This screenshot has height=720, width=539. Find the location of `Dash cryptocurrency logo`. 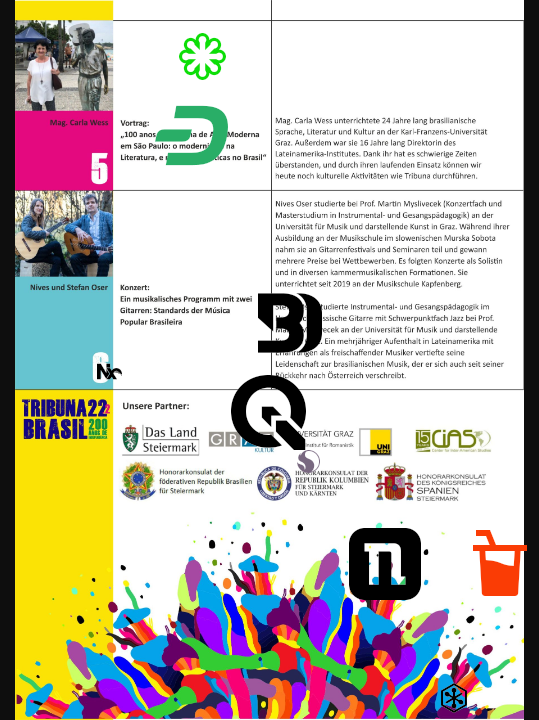

Dash cryptocurrency logo is located at coordinates (191, 135).